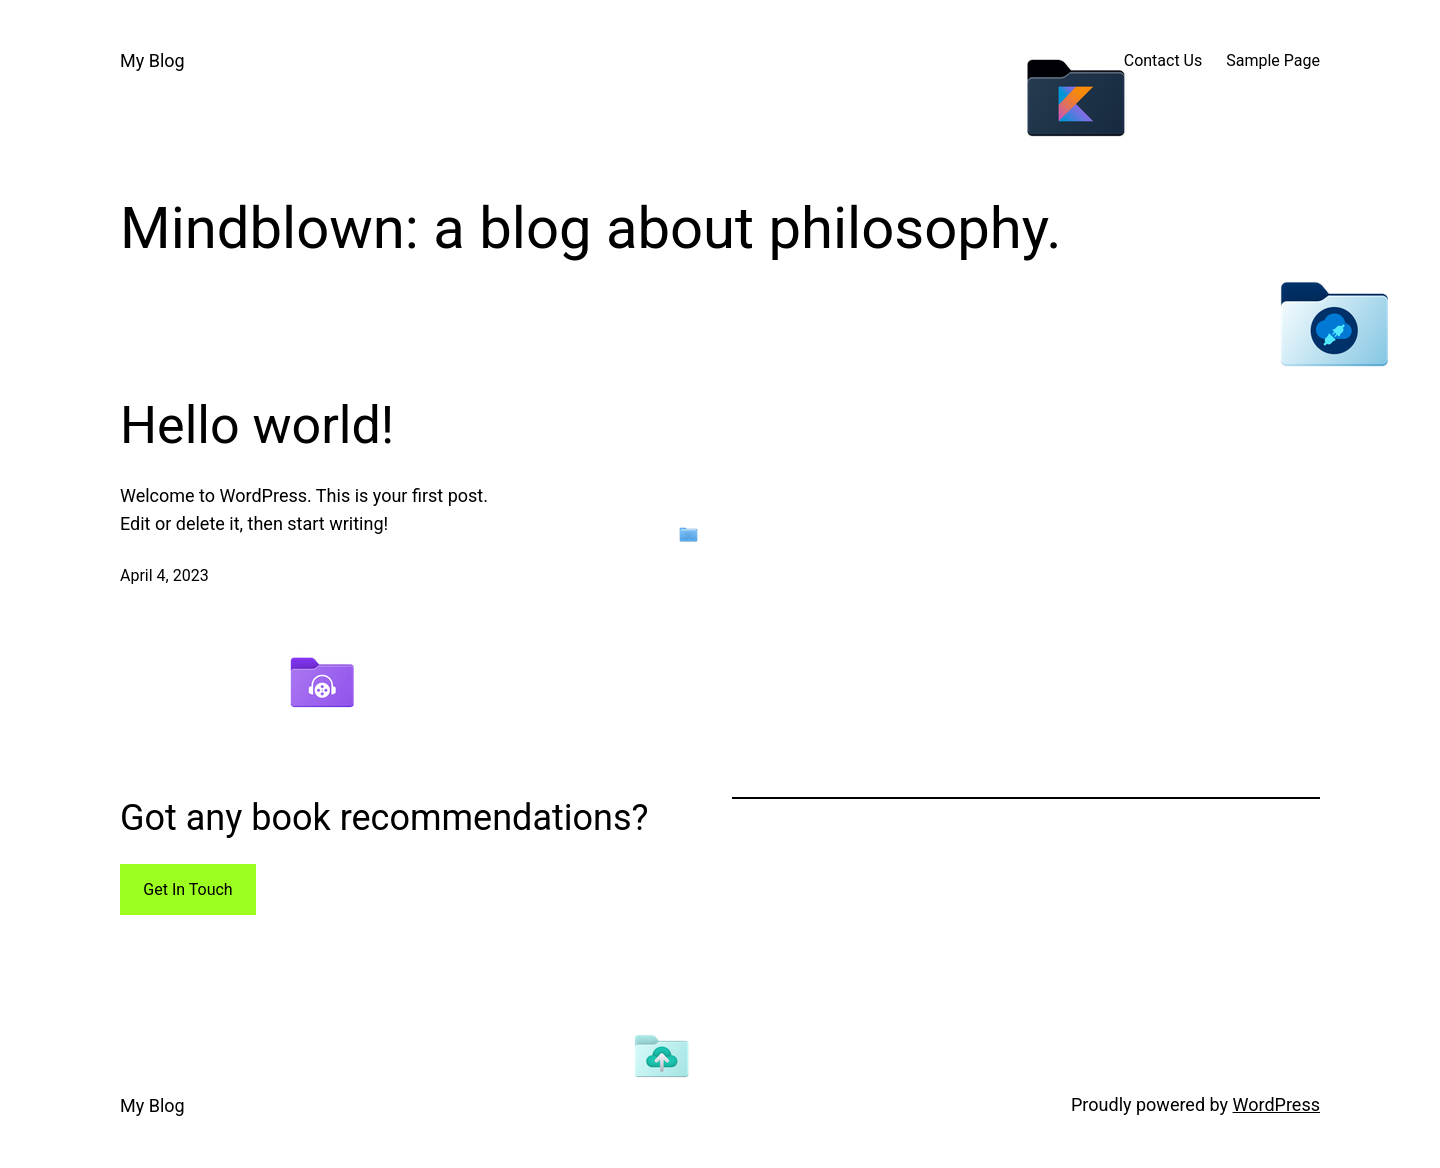 This screenshot has width=1440, height=1168. I want to click on open microsoft iot plug and play folder, so click(1334, 327).